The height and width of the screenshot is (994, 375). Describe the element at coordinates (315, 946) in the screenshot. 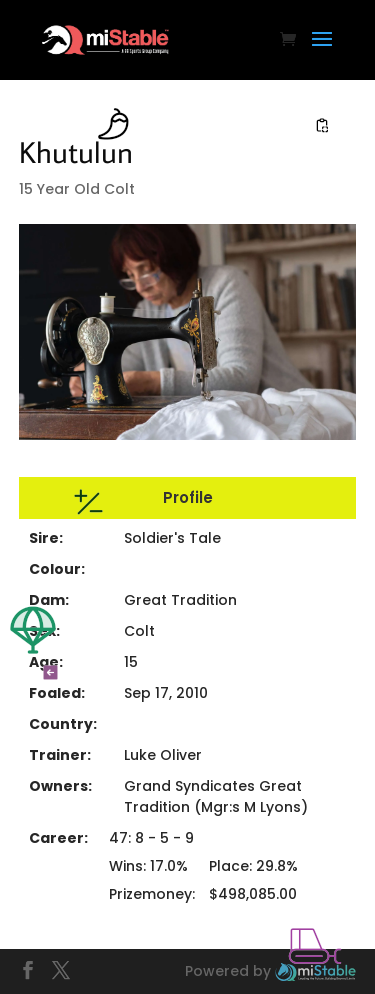

I see `access construction or heavy equipment tools` at that location.